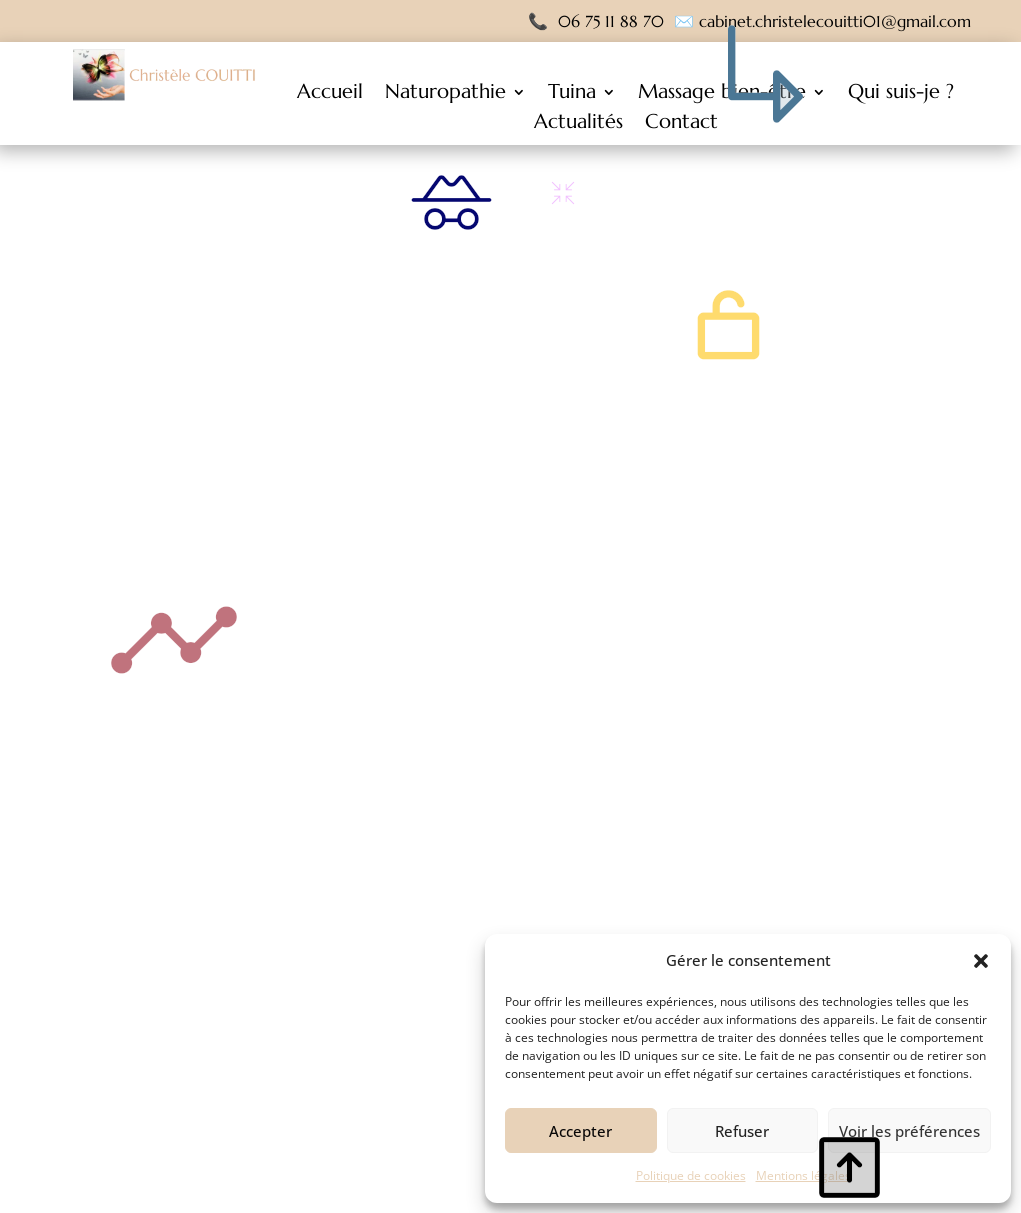 This screenshot has height=1213, width=1021. Describe the element at coordinates (849, 1167) in the screenshot. I see `upload a file or content` at that location.